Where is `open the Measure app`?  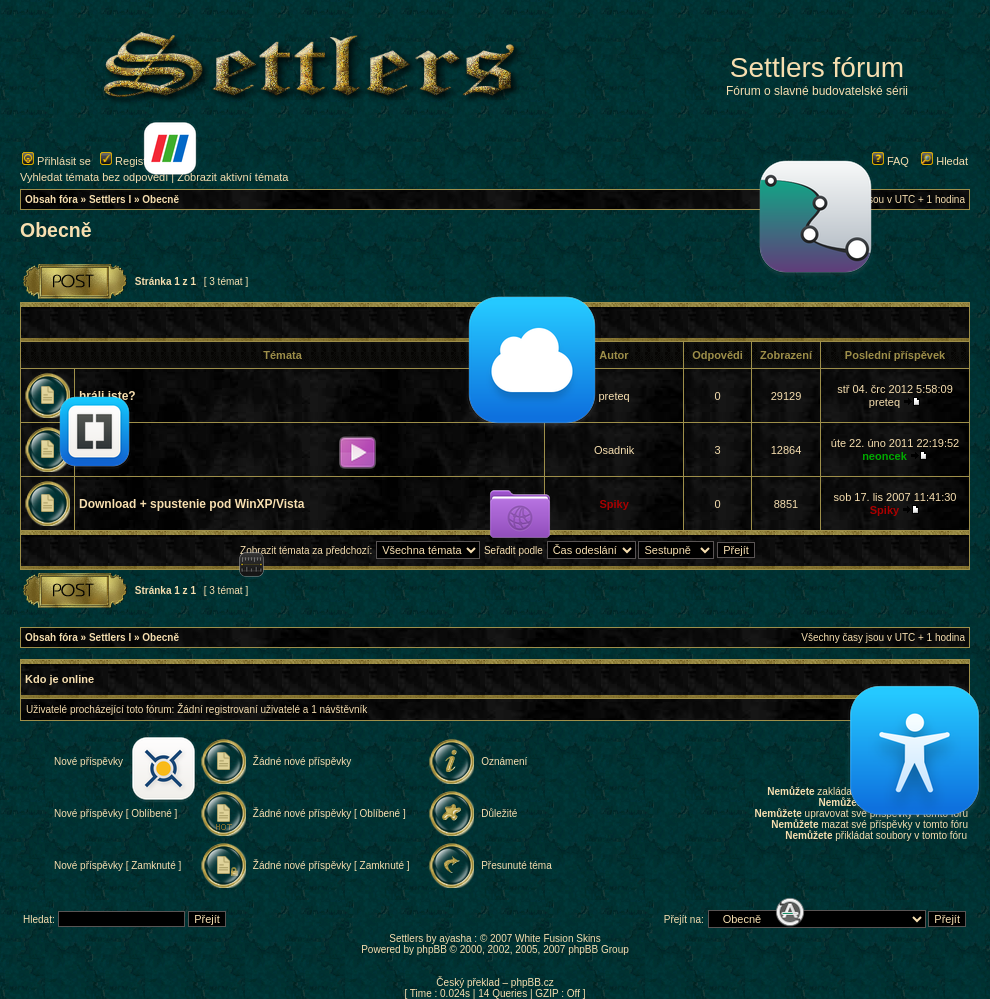
open the Measure app is located at coordinates (251, 564).